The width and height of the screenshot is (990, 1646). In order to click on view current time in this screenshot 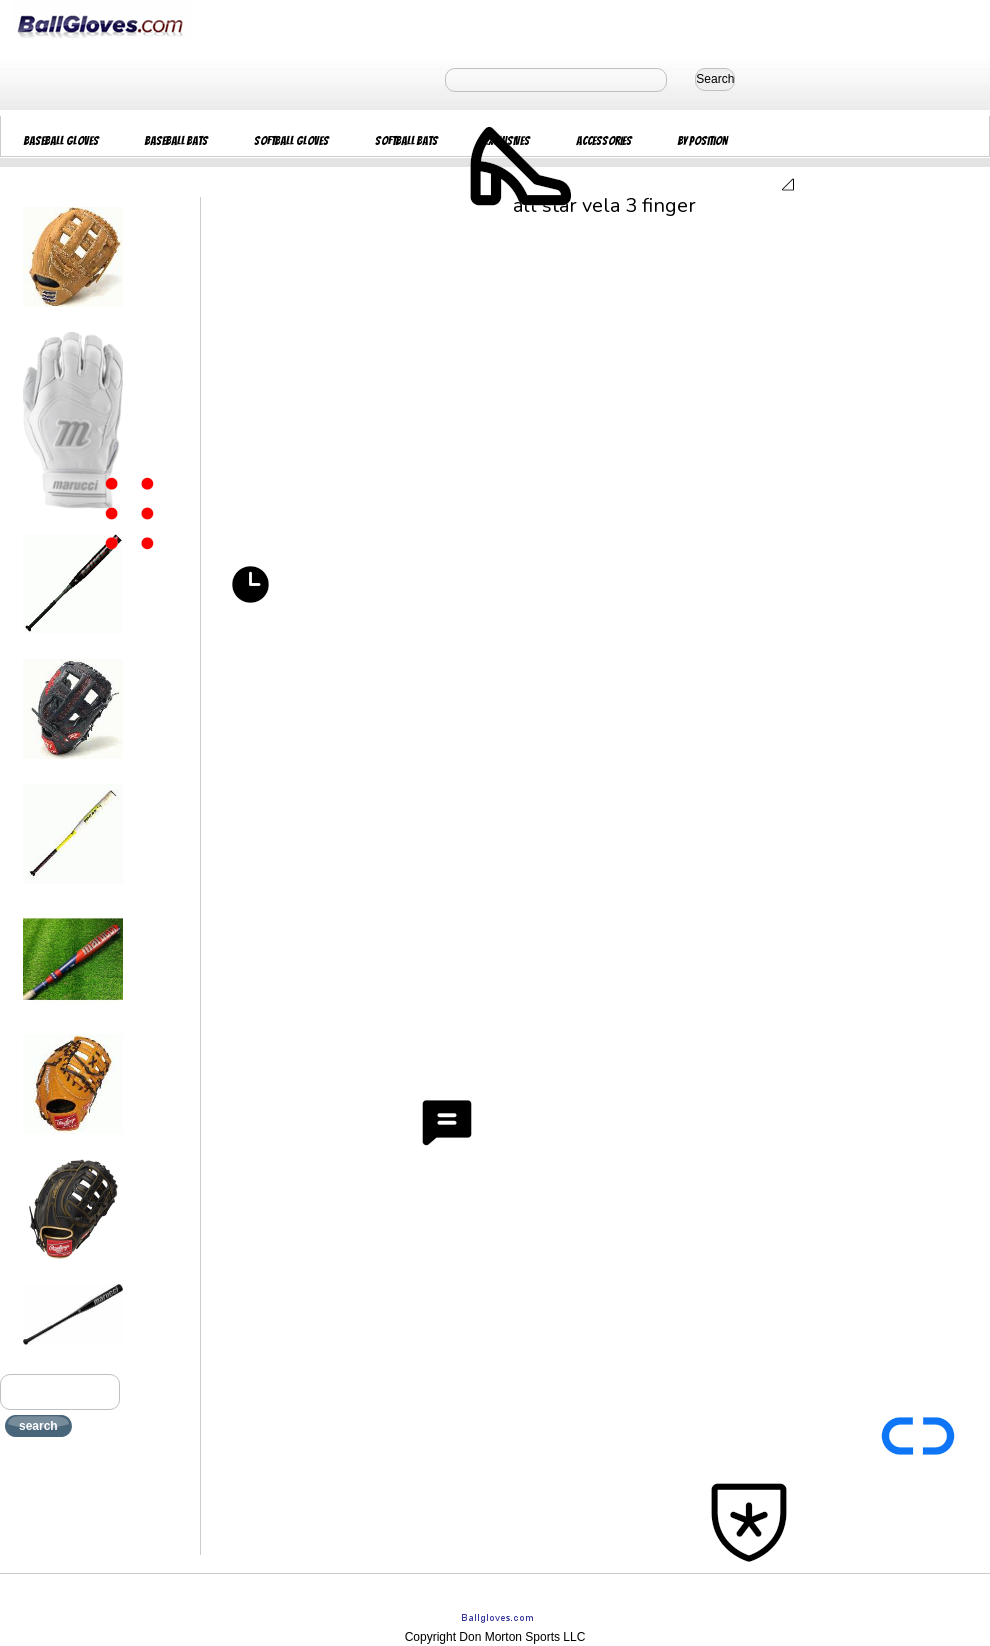, I will do `click(250, 584)`.